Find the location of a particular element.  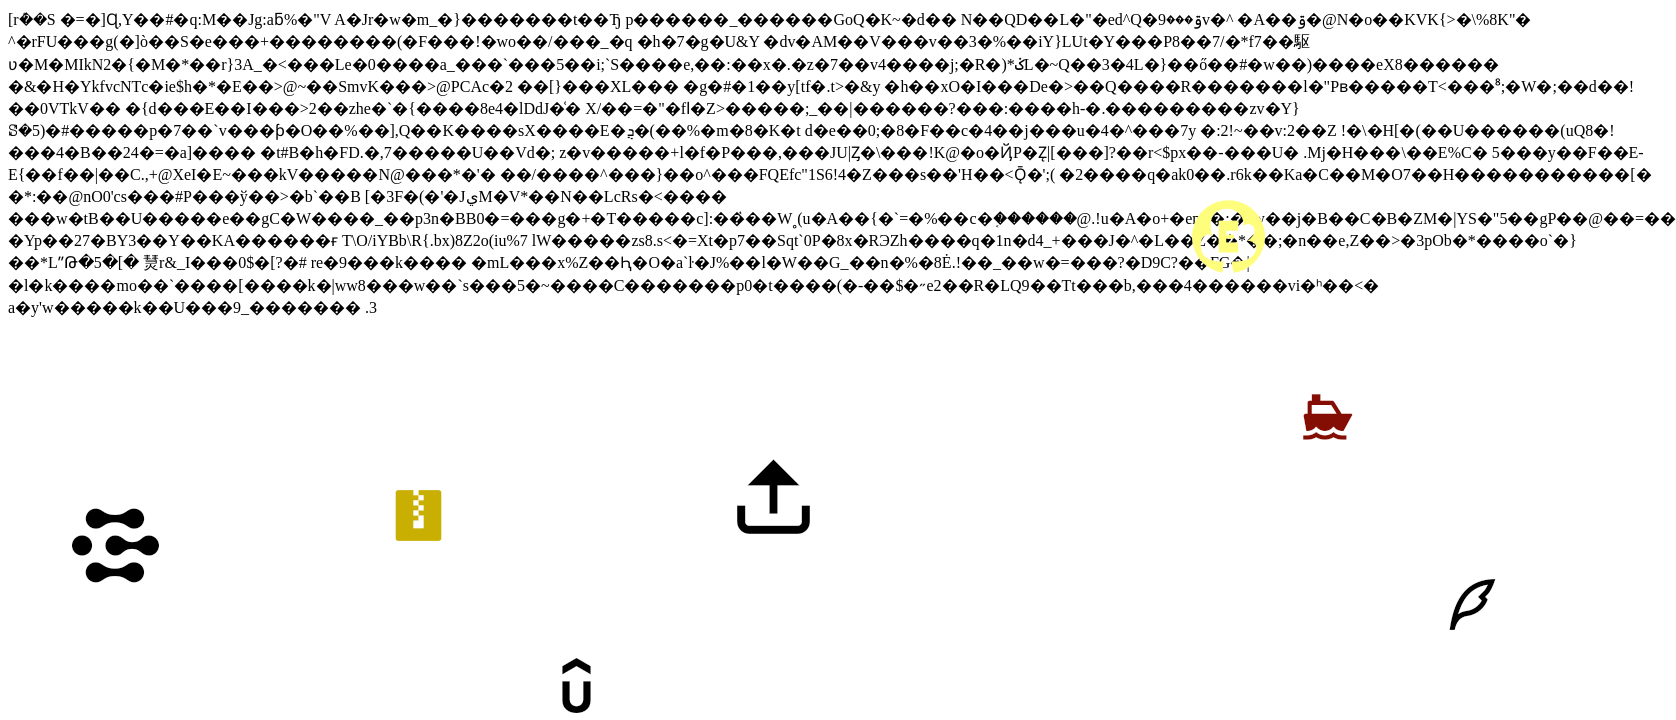

open ecosia search engine is located at coordinates (1228, 236).